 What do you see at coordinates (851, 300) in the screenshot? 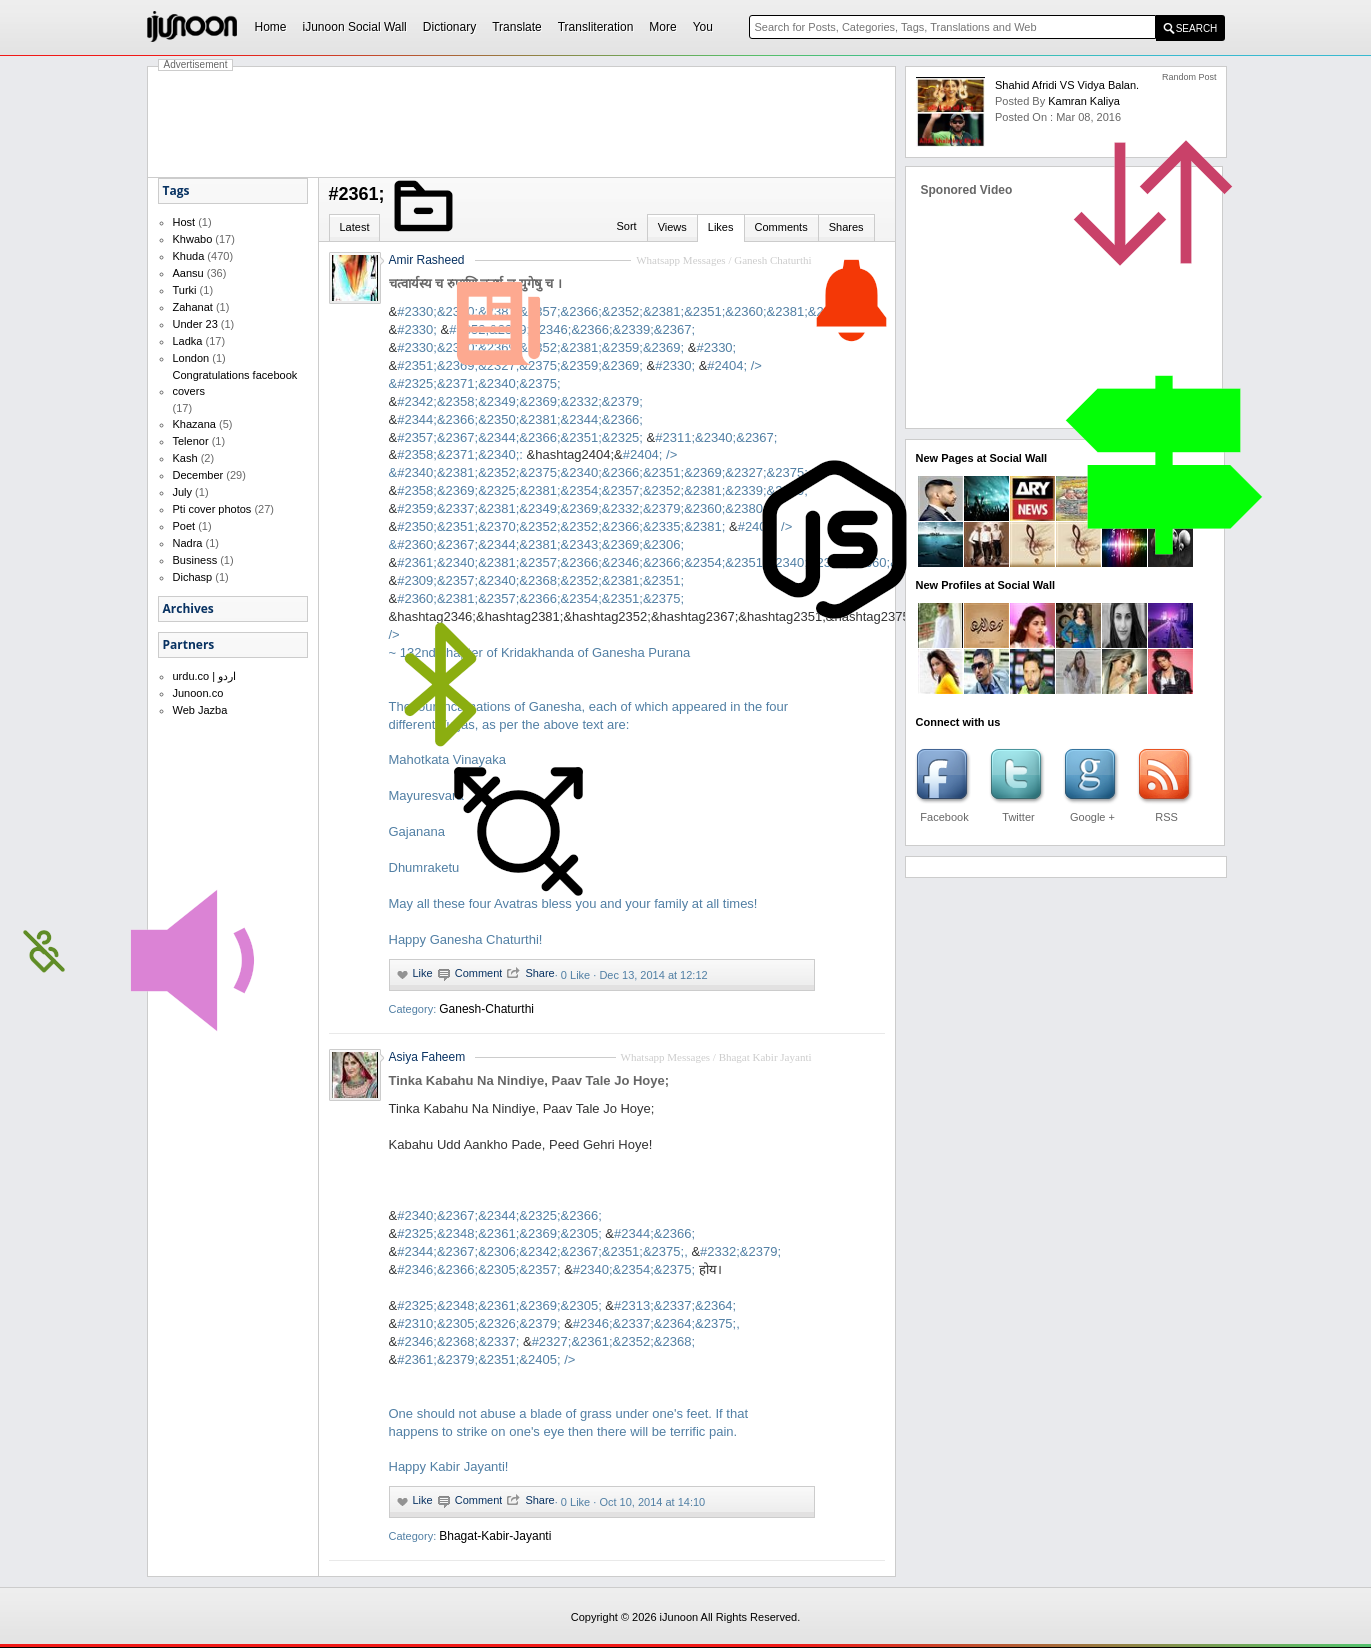
I see `view your notifications` at bounding box center [851, 300].